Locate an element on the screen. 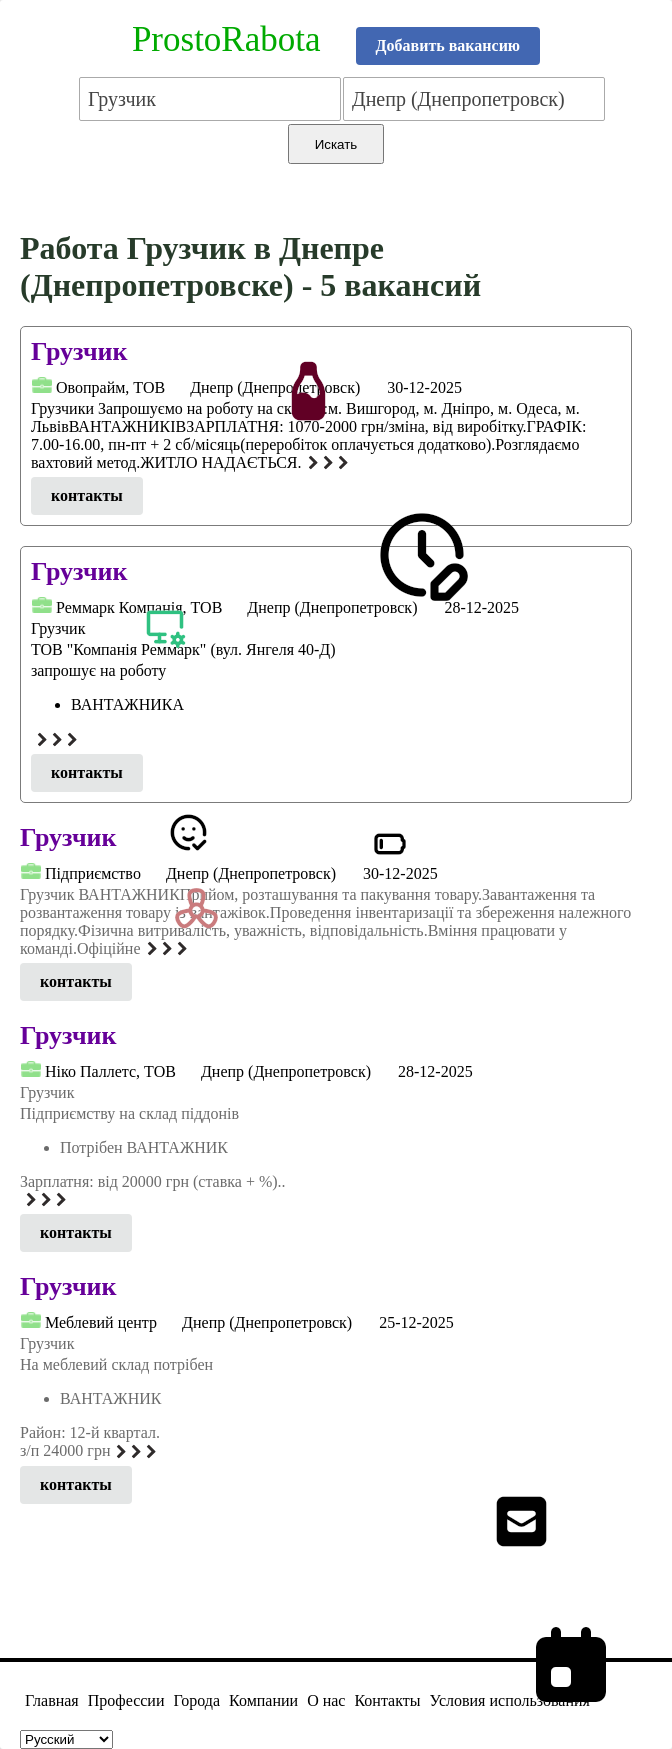 The height and width of the screenshot is (1749, 672). access desktop display settings is located at coordinates (165, 627).